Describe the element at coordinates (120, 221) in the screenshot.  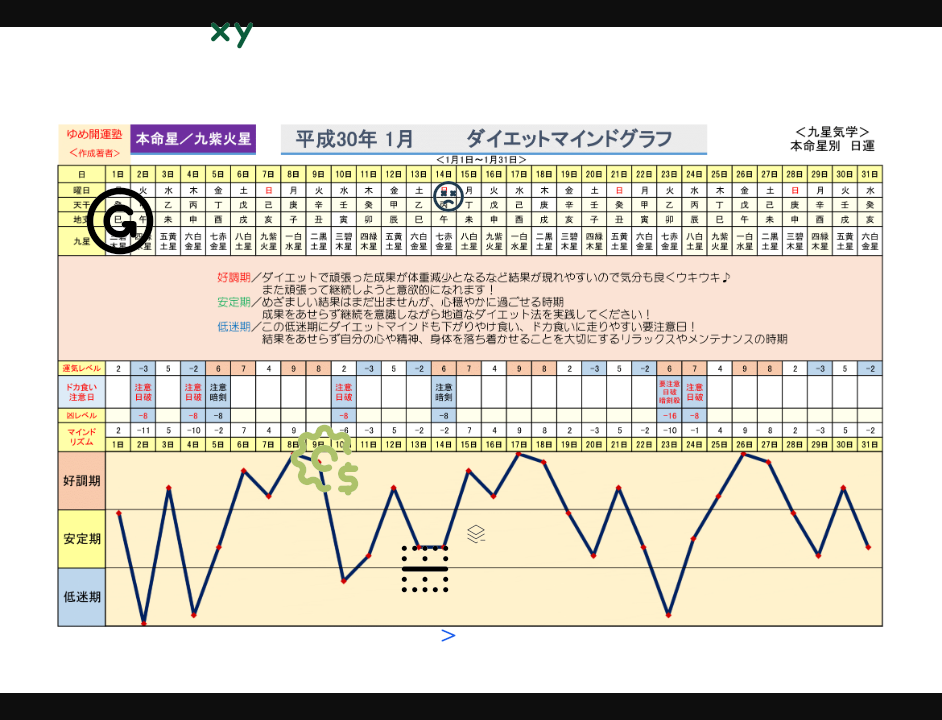
I see `visit gumroad profile or store` at that location.